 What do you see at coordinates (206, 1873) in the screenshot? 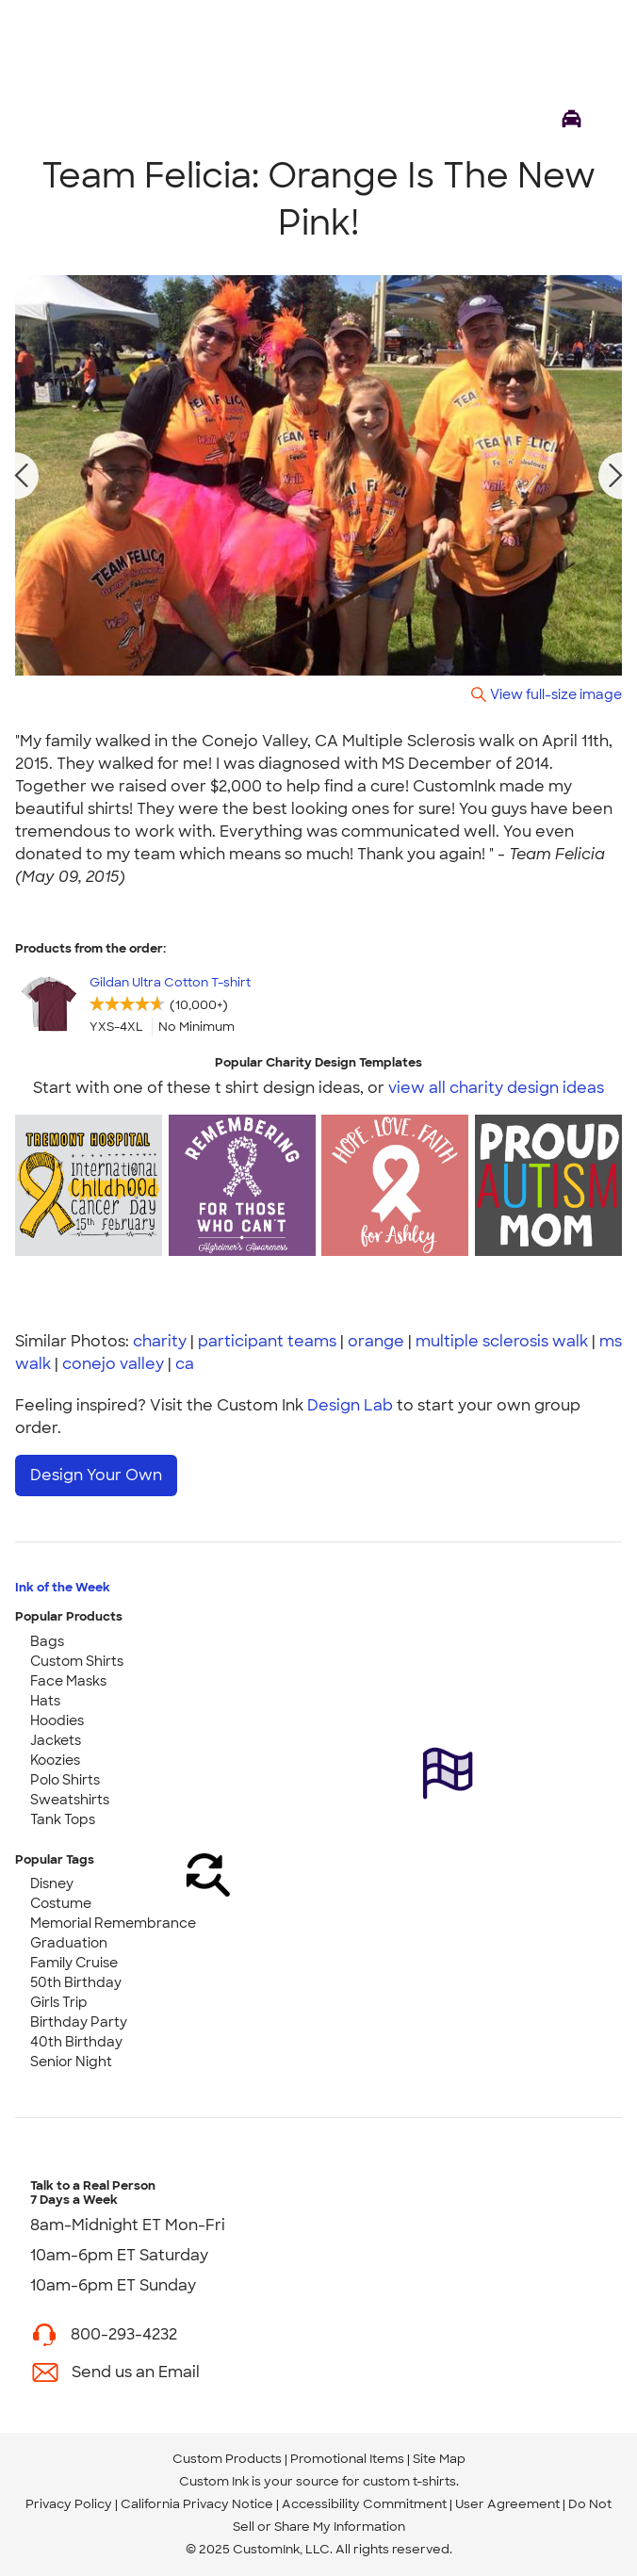
I see `find and replace text or content` at bounding box center [206, 1873].